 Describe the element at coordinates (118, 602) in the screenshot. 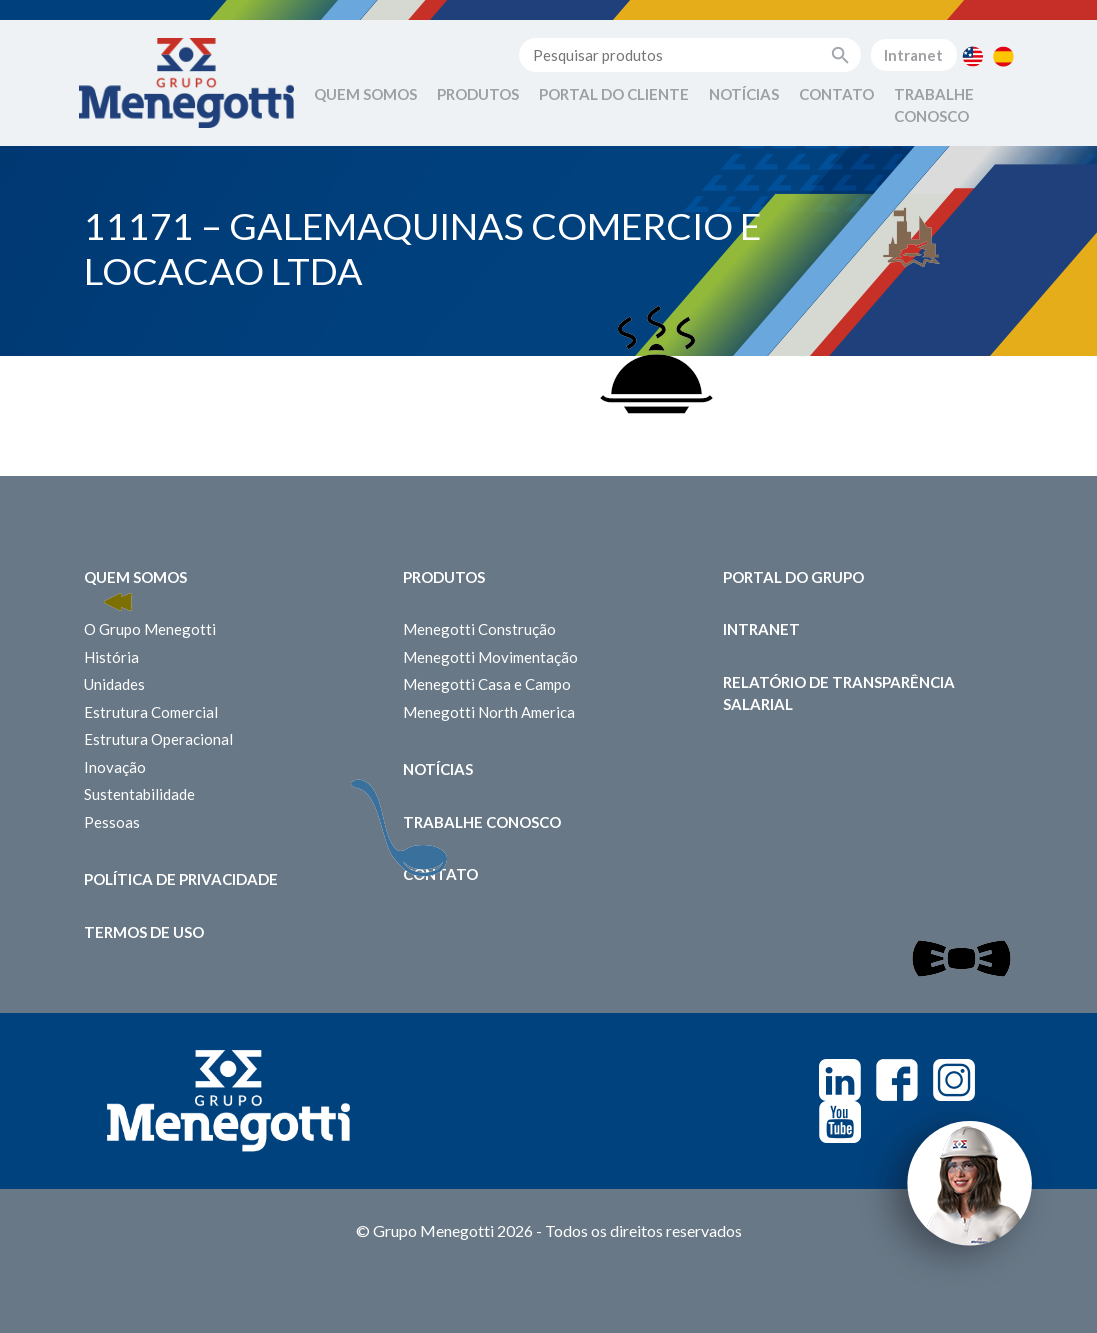

I see `rewind or skip backward in media playback` at that location.